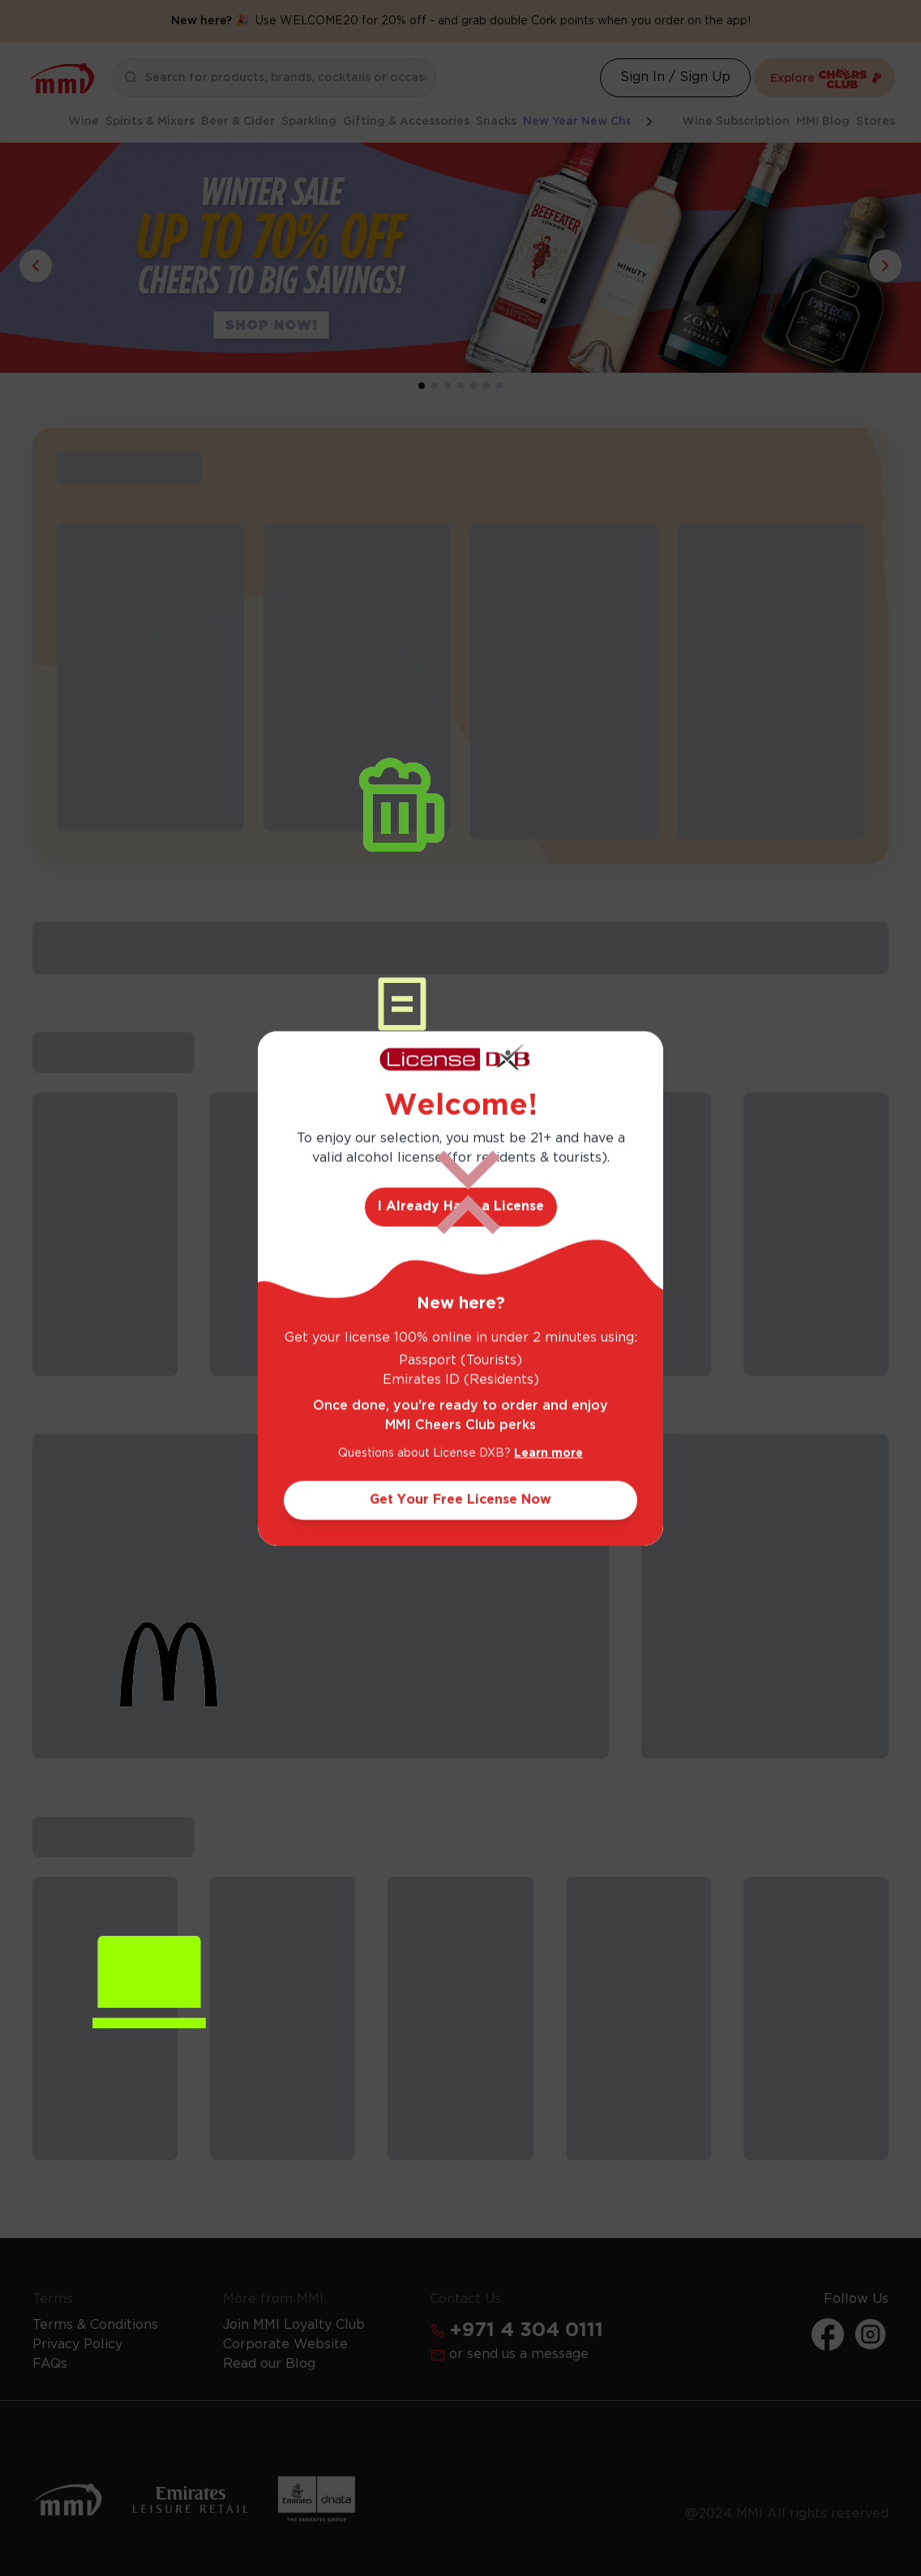  Describe the element at coordinates (149, 1982) in the screenshot. I see `view device information for macbook` at that location.